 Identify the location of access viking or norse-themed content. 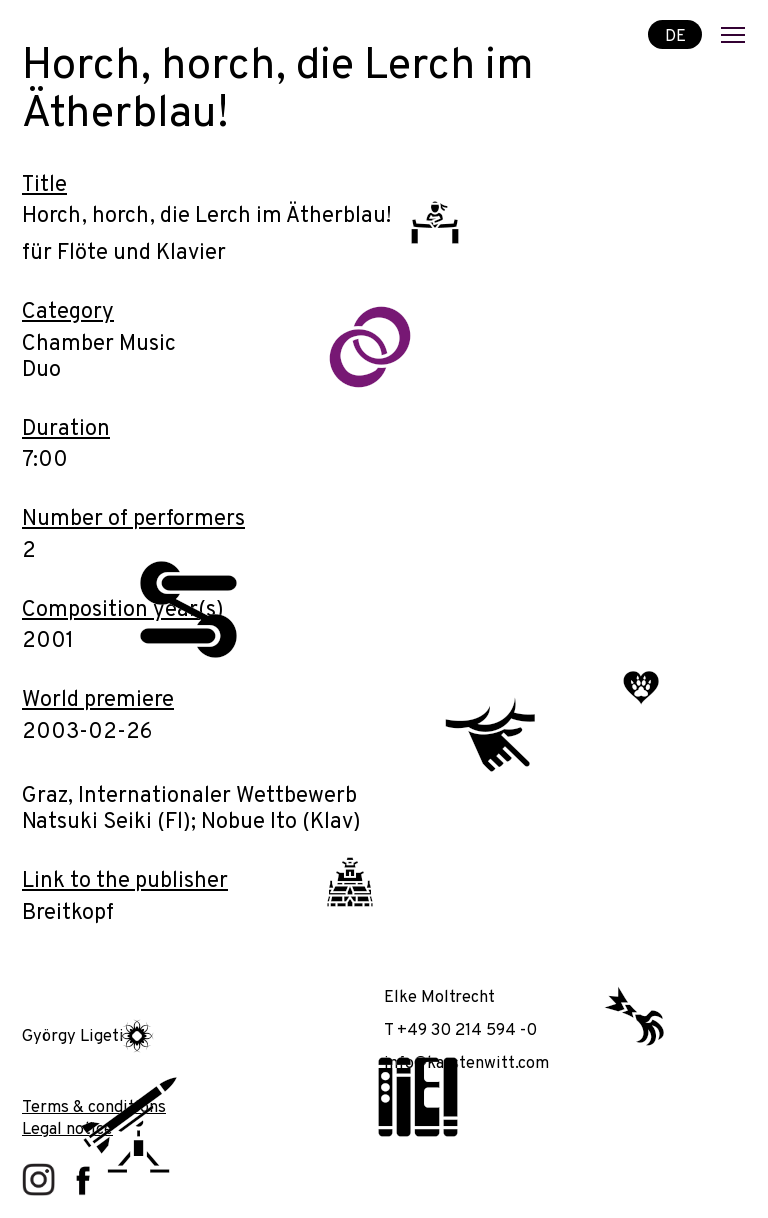
(350, 882).